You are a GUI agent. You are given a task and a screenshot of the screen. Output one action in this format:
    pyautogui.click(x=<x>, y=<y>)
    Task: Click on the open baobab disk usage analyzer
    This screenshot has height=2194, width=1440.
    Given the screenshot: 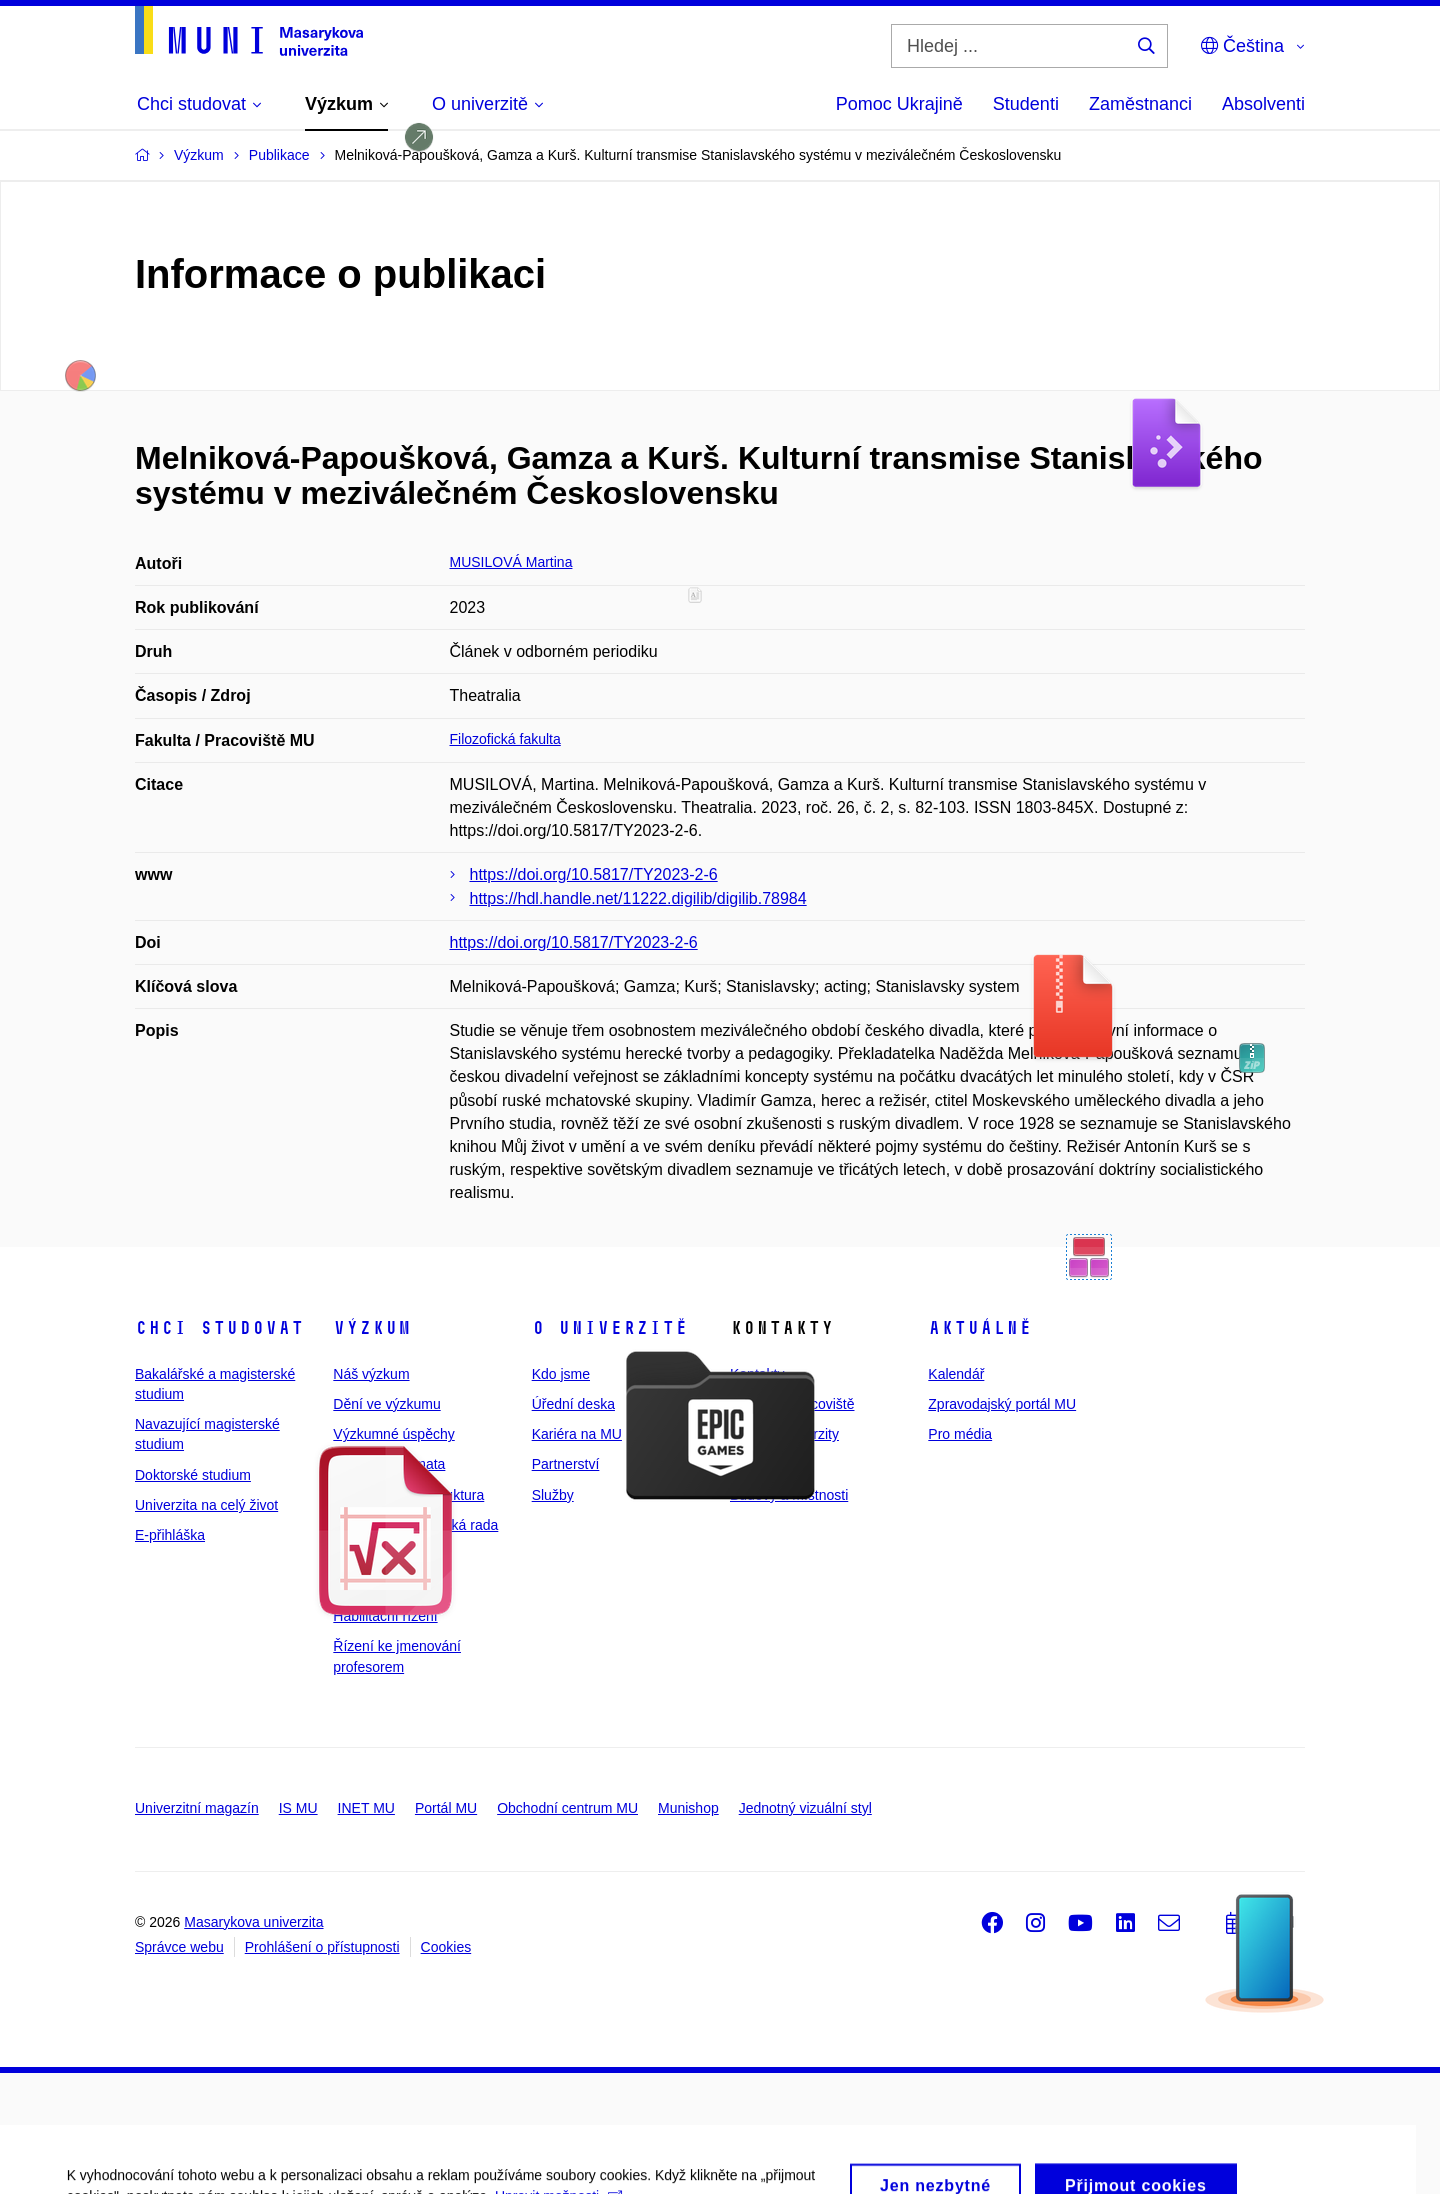 What is the action you would take?
    pyautogui.click(x=80, y=375)
    